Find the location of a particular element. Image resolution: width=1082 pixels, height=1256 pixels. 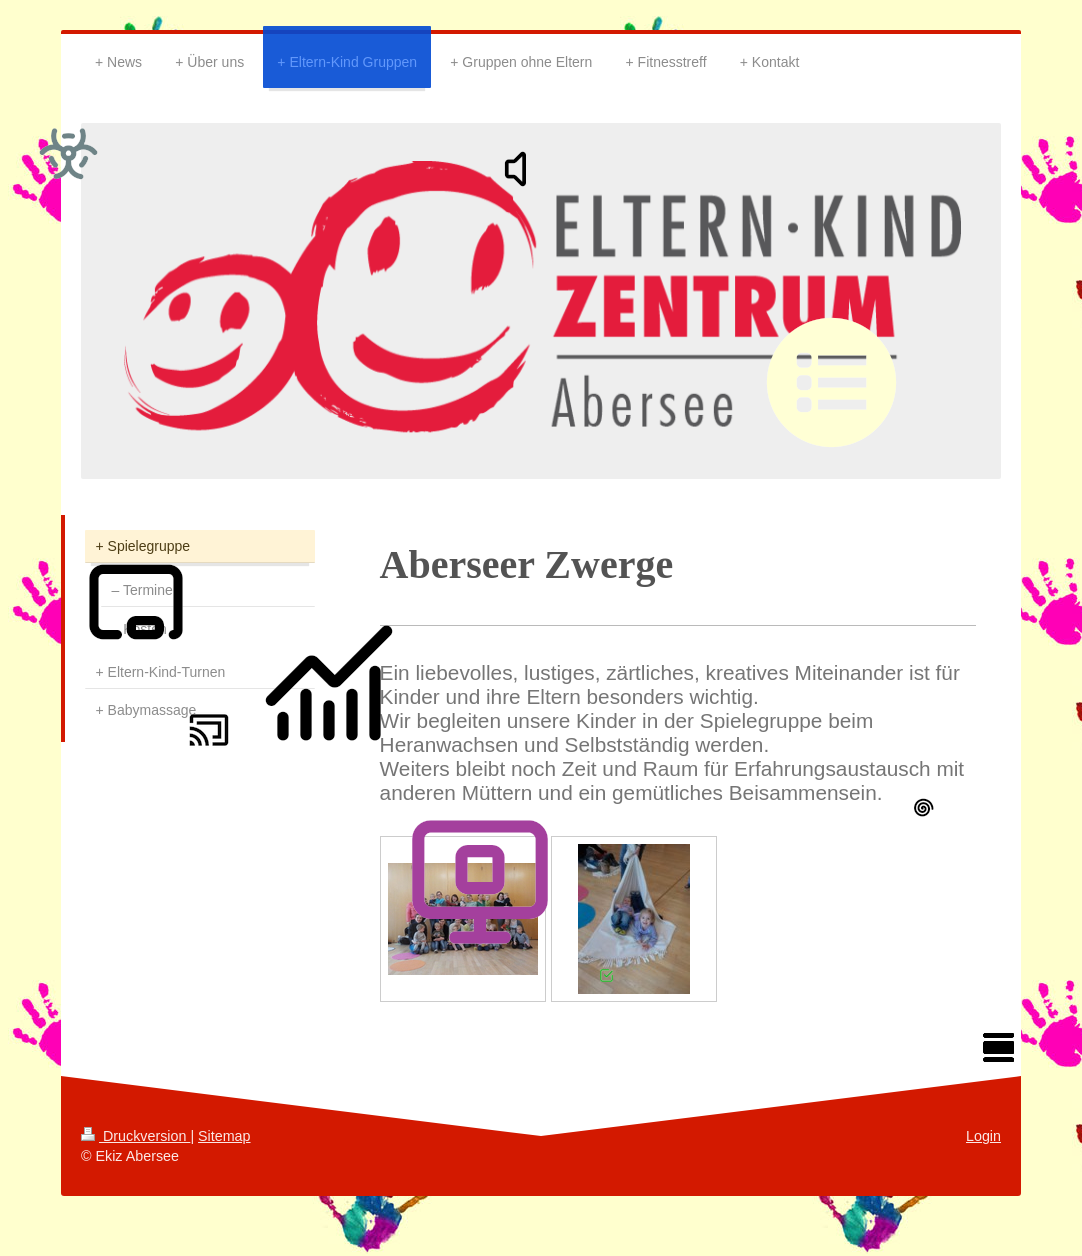

adjust audio volume settings is located at coordinates (526, 169).